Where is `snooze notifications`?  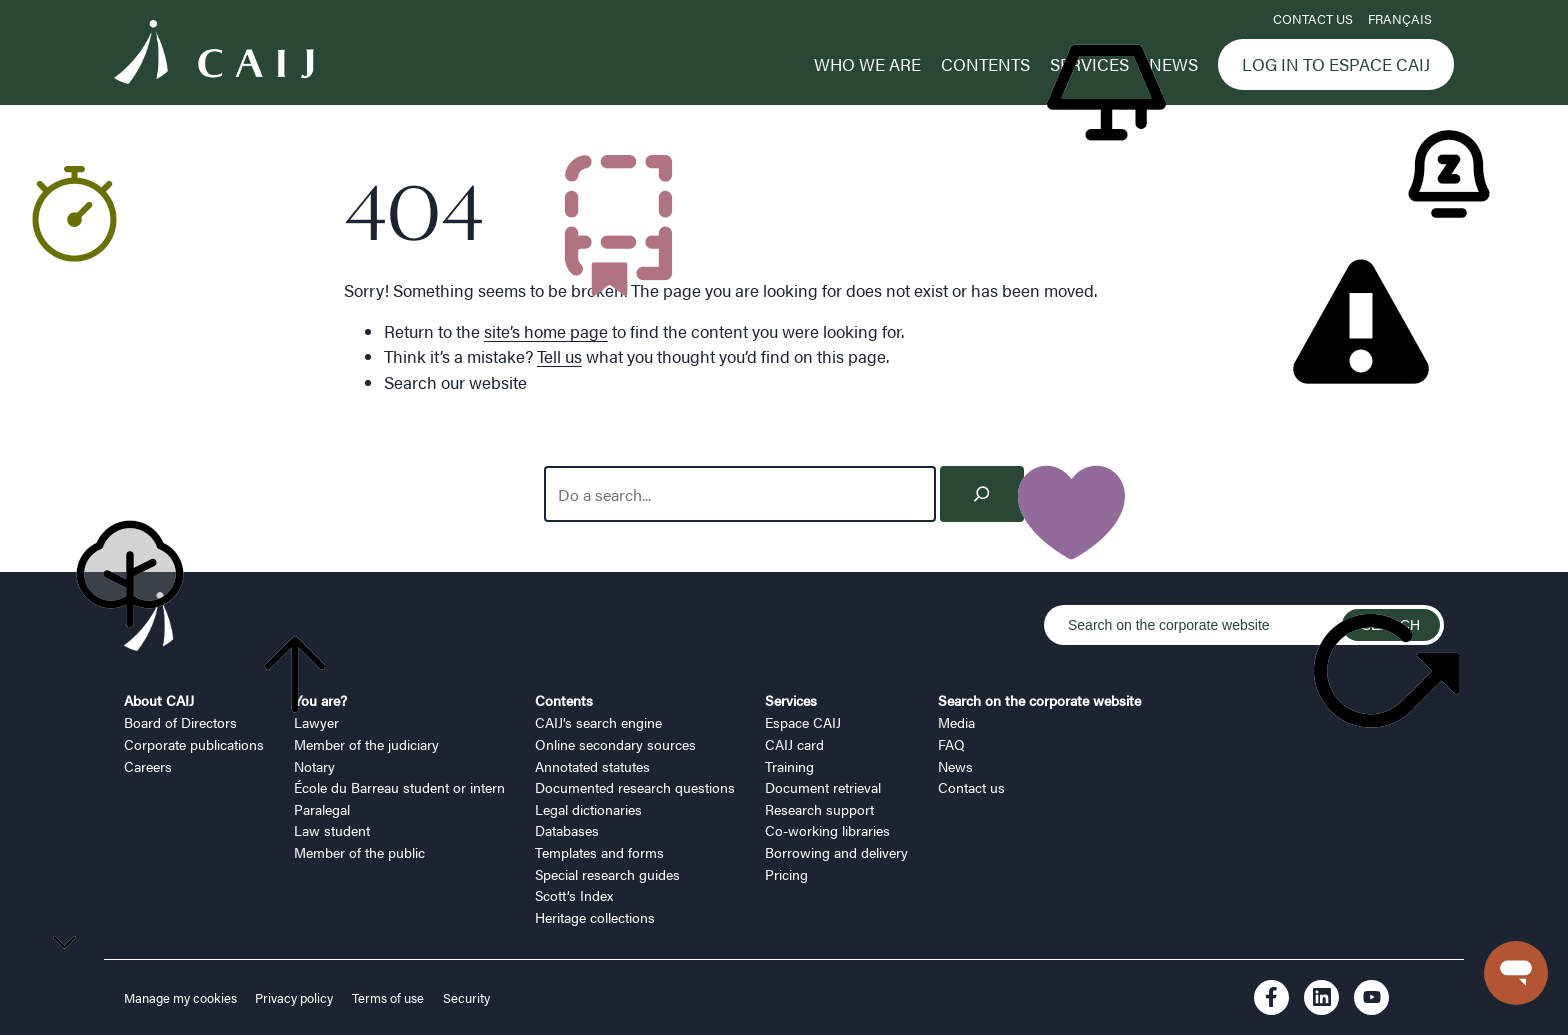
snooze notifications is located at coordinates (1449, 174).